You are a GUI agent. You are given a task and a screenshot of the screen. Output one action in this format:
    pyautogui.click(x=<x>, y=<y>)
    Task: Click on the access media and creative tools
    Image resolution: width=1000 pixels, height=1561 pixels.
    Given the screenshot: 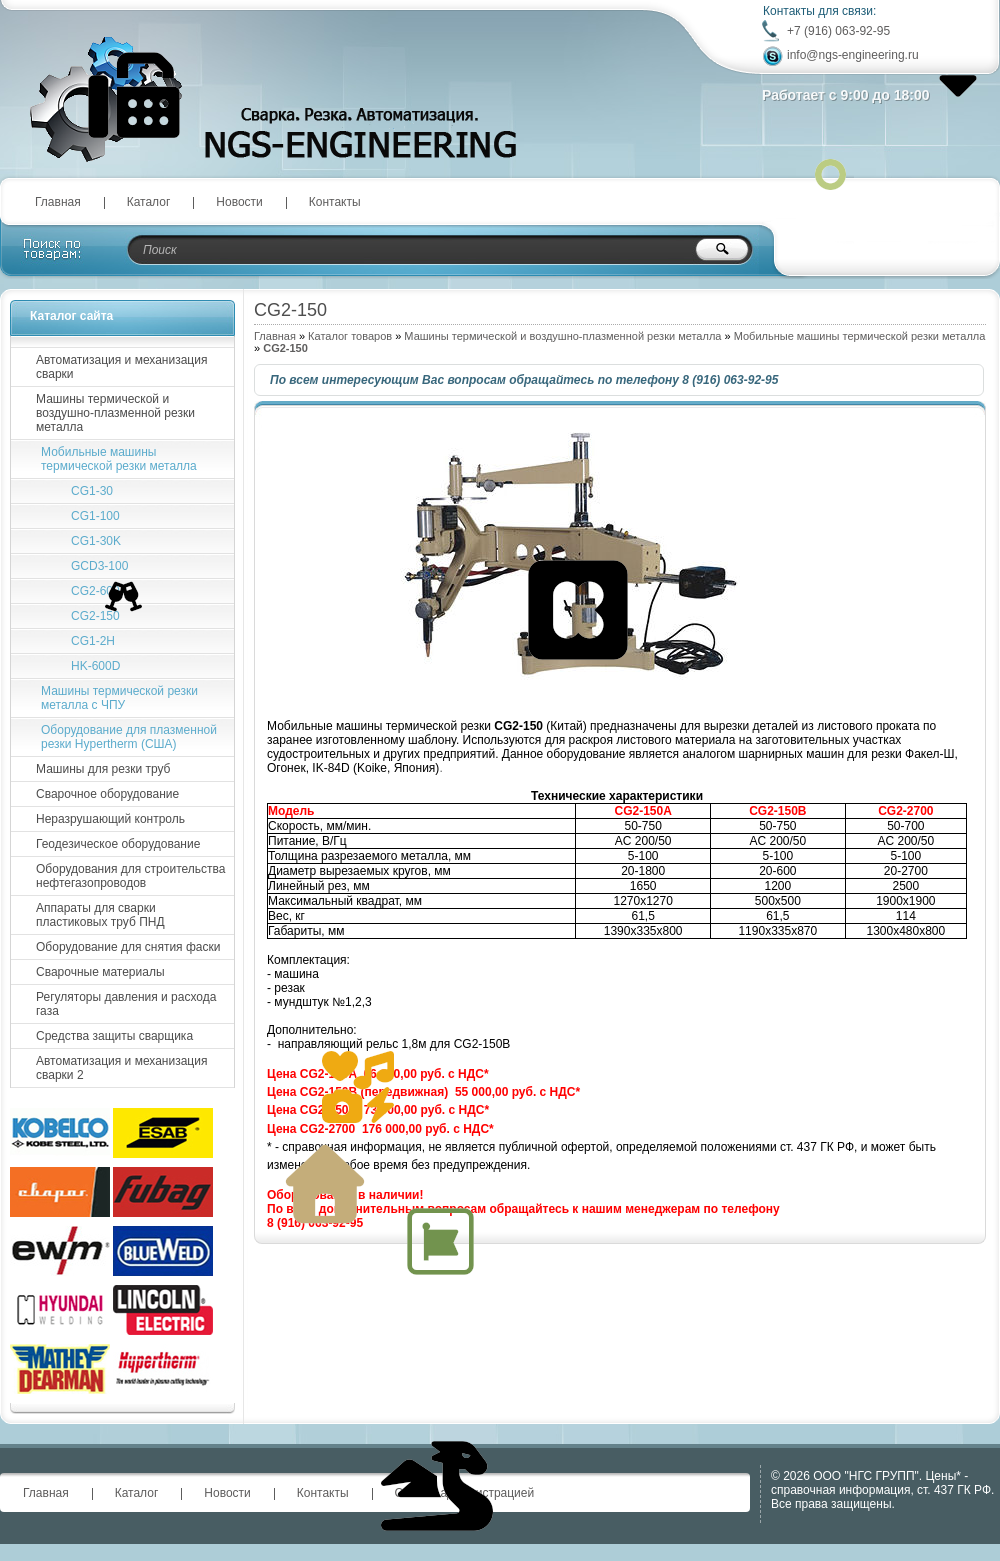 What is the action you would take?
    pyautogui.click(x=358, y=1087)
    